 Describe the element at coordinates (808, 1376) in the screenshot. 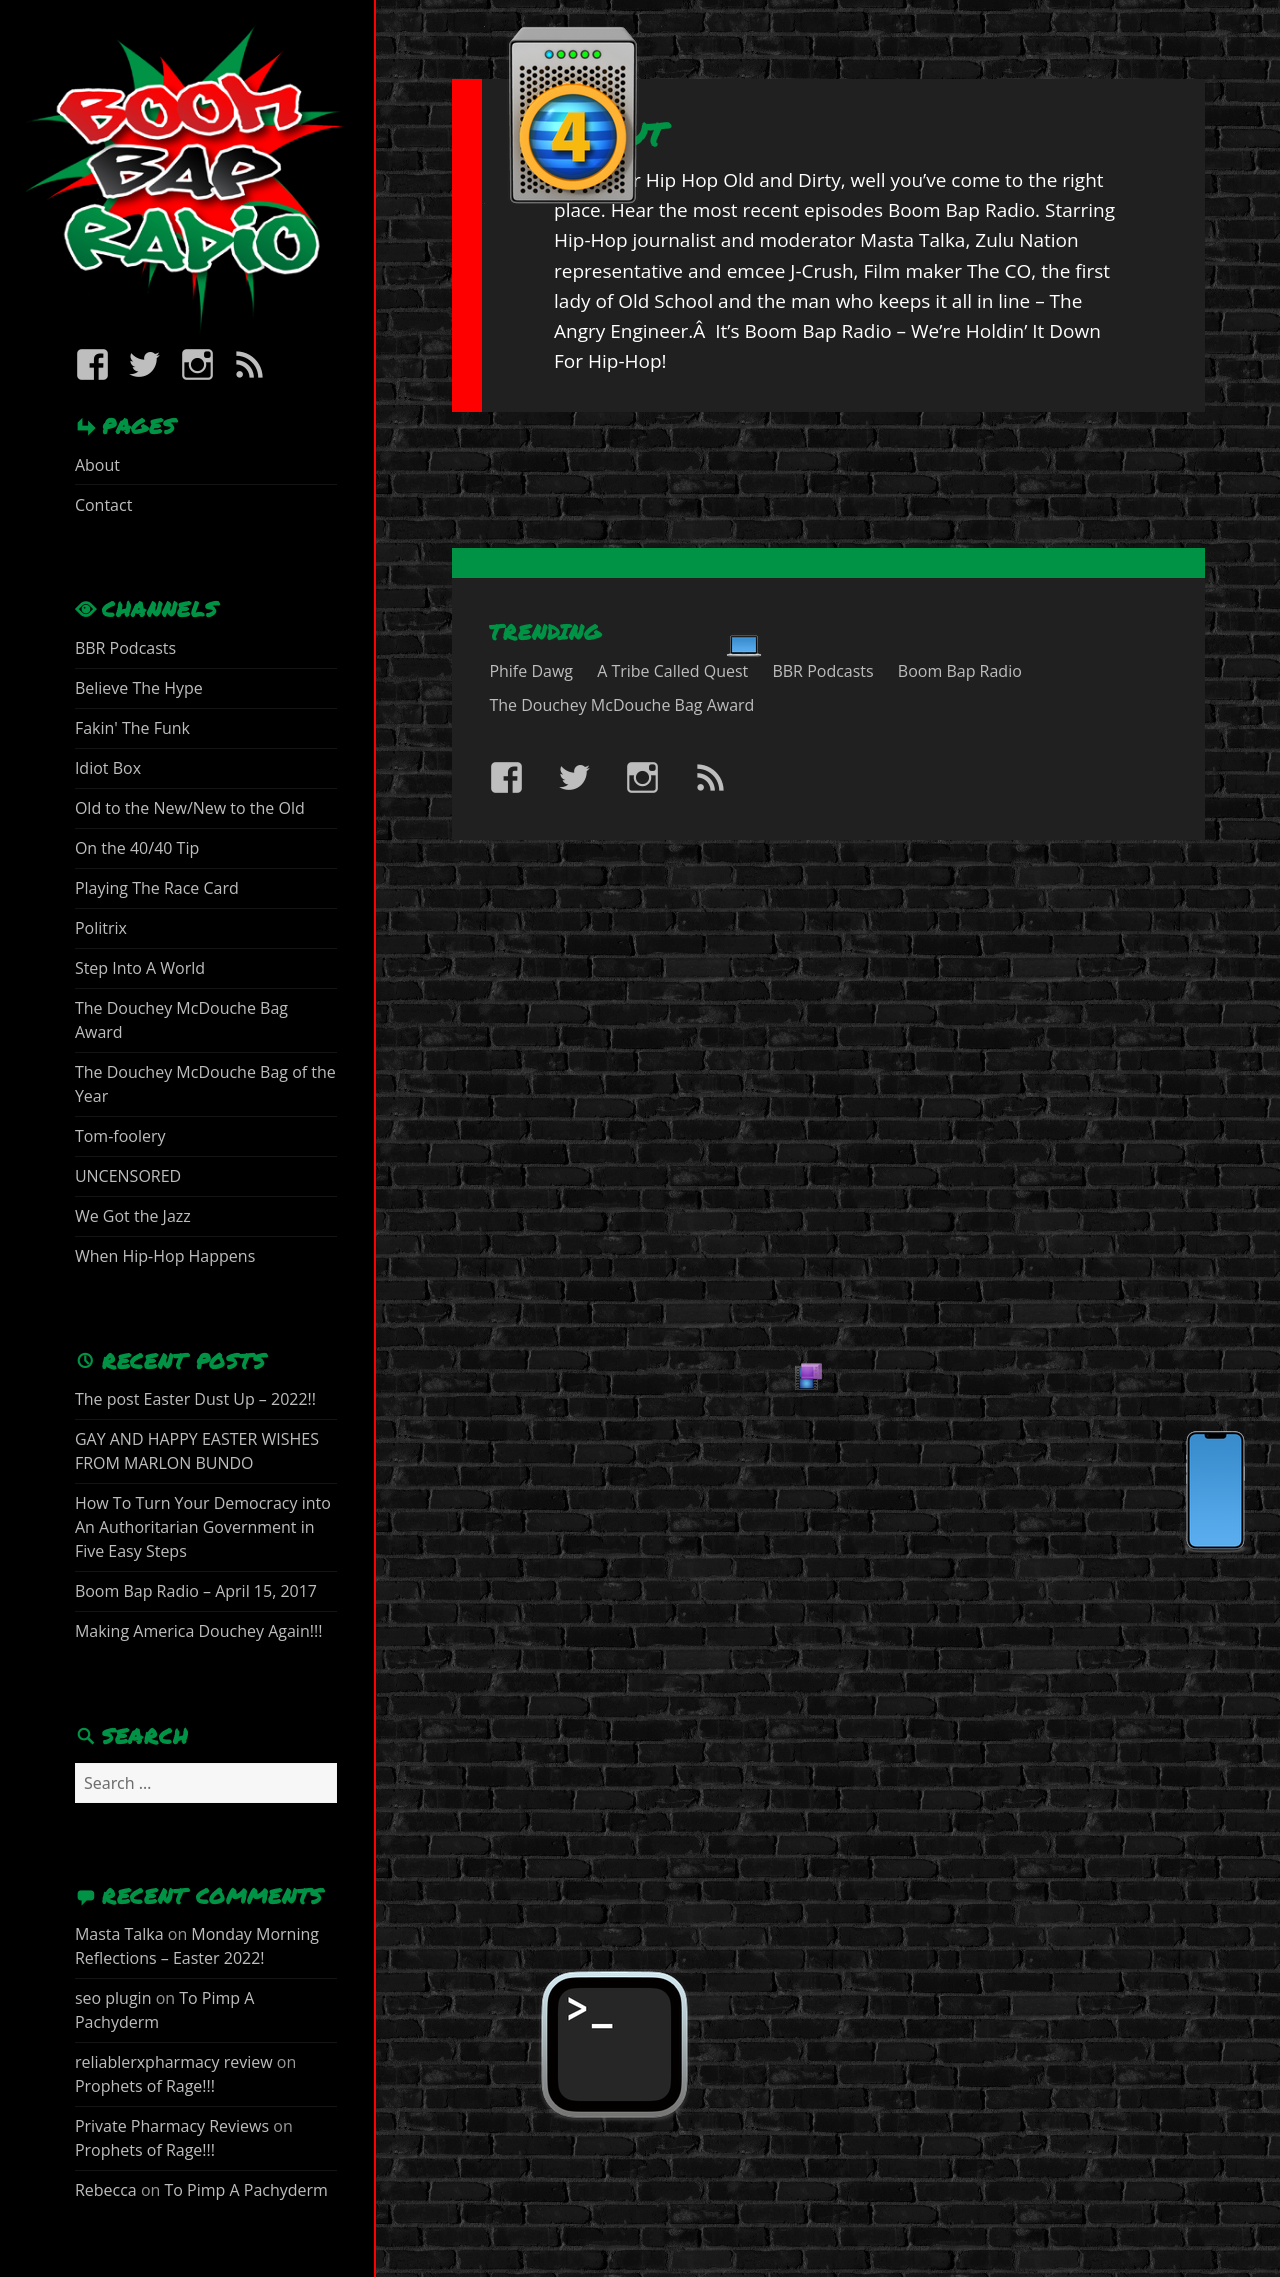

I see `filter media library by type or category` at that location.